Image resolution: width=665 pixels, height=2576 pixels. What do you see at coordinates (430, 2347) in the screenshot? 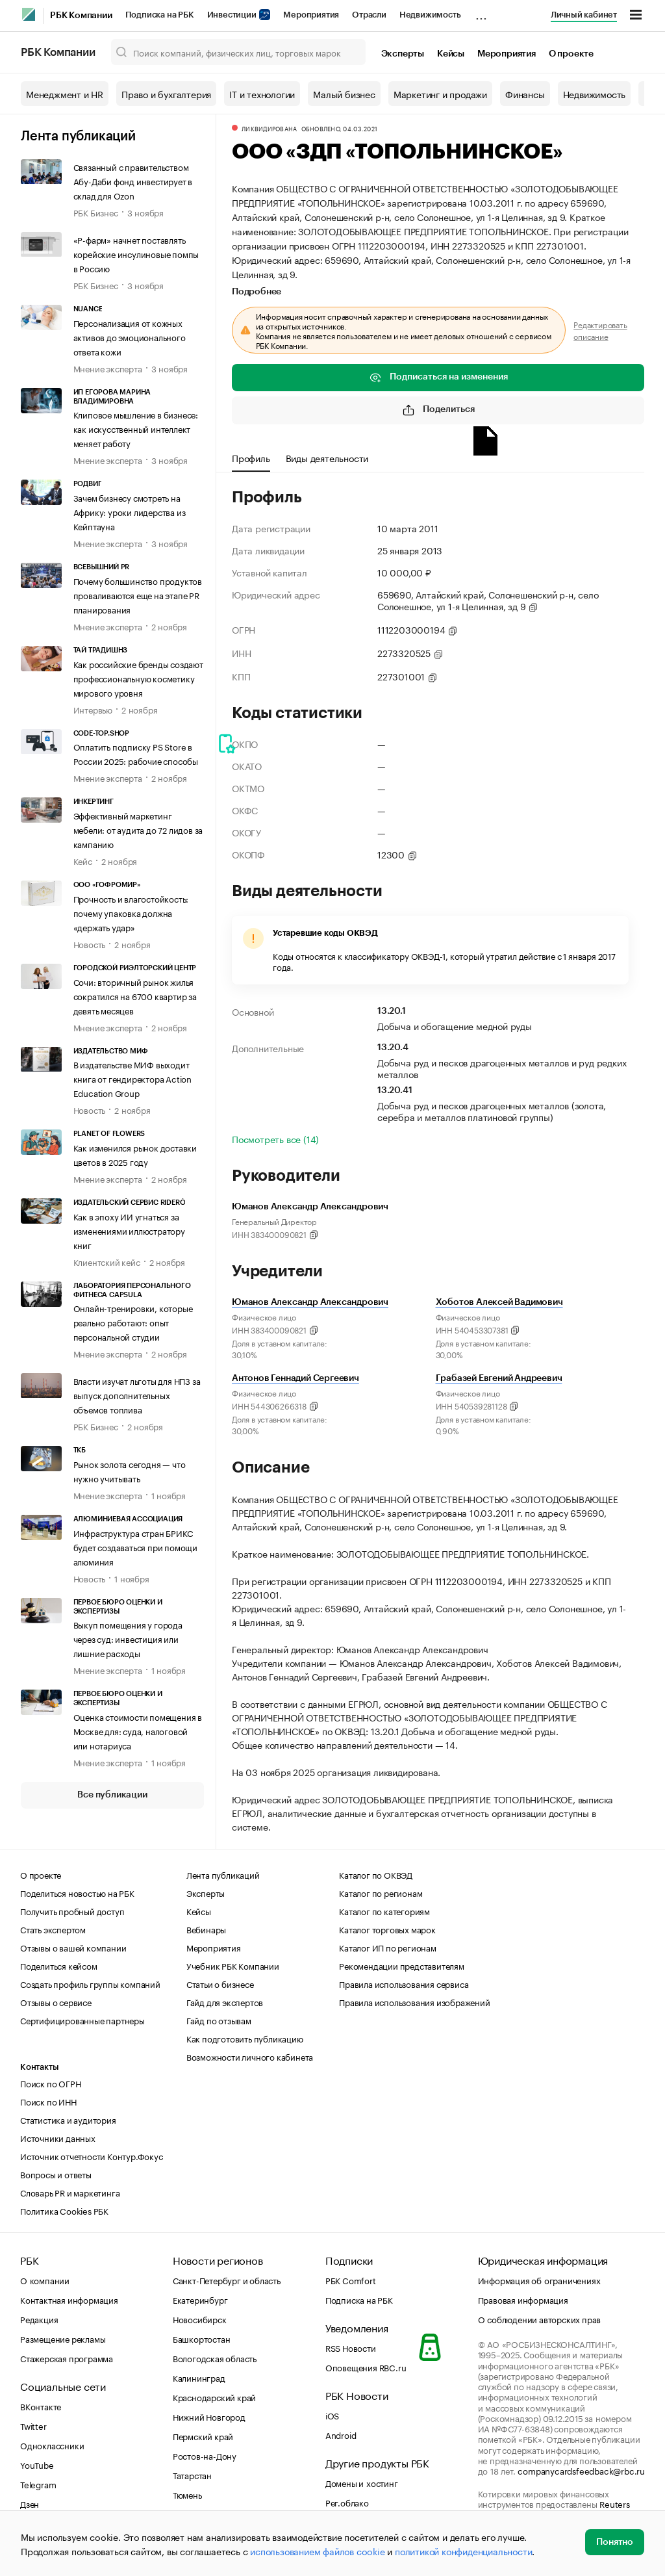
I see `adjust salt or seasoning preferences` at bounding box center [430, 2347].